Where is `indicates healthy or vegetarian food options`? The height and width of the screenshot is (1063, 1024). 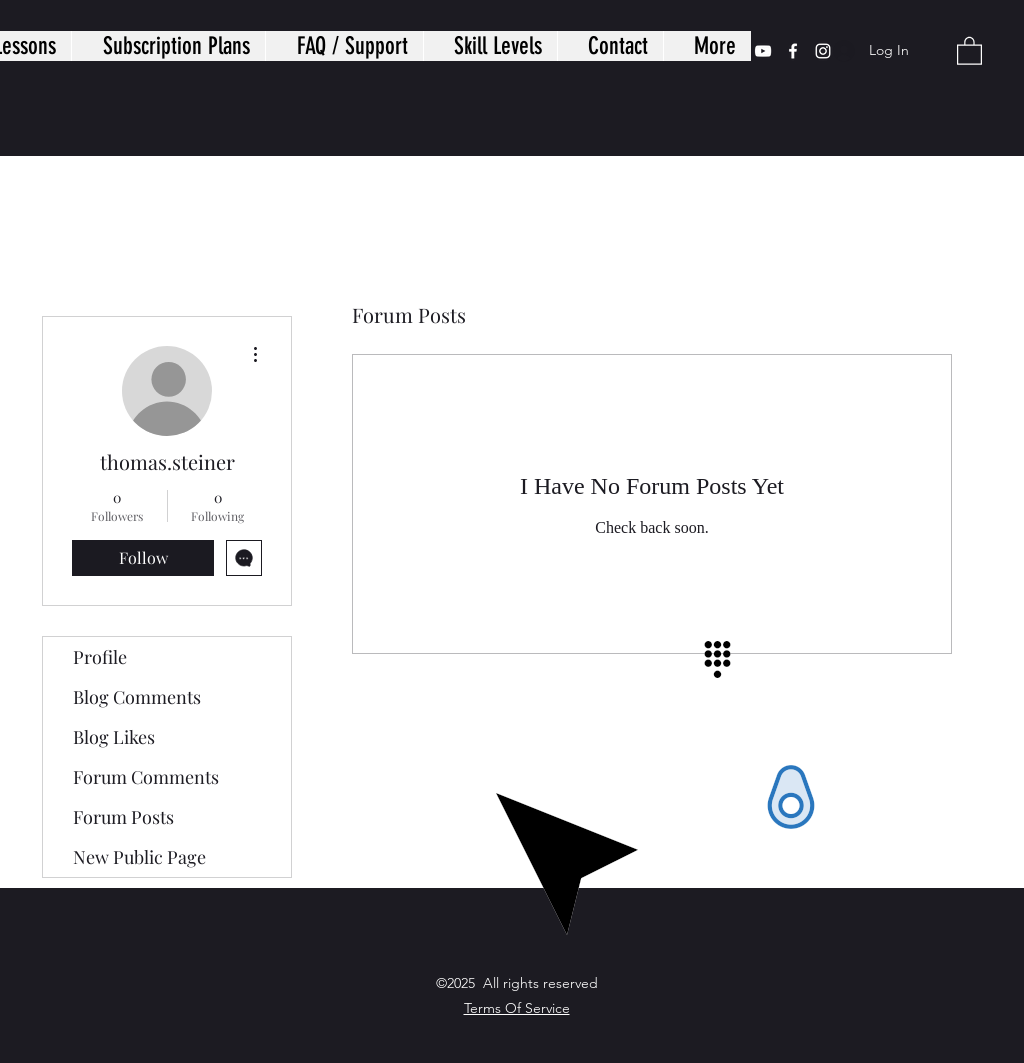 indicates healthy or vegetarian food options is located at coordinates (791, 797).